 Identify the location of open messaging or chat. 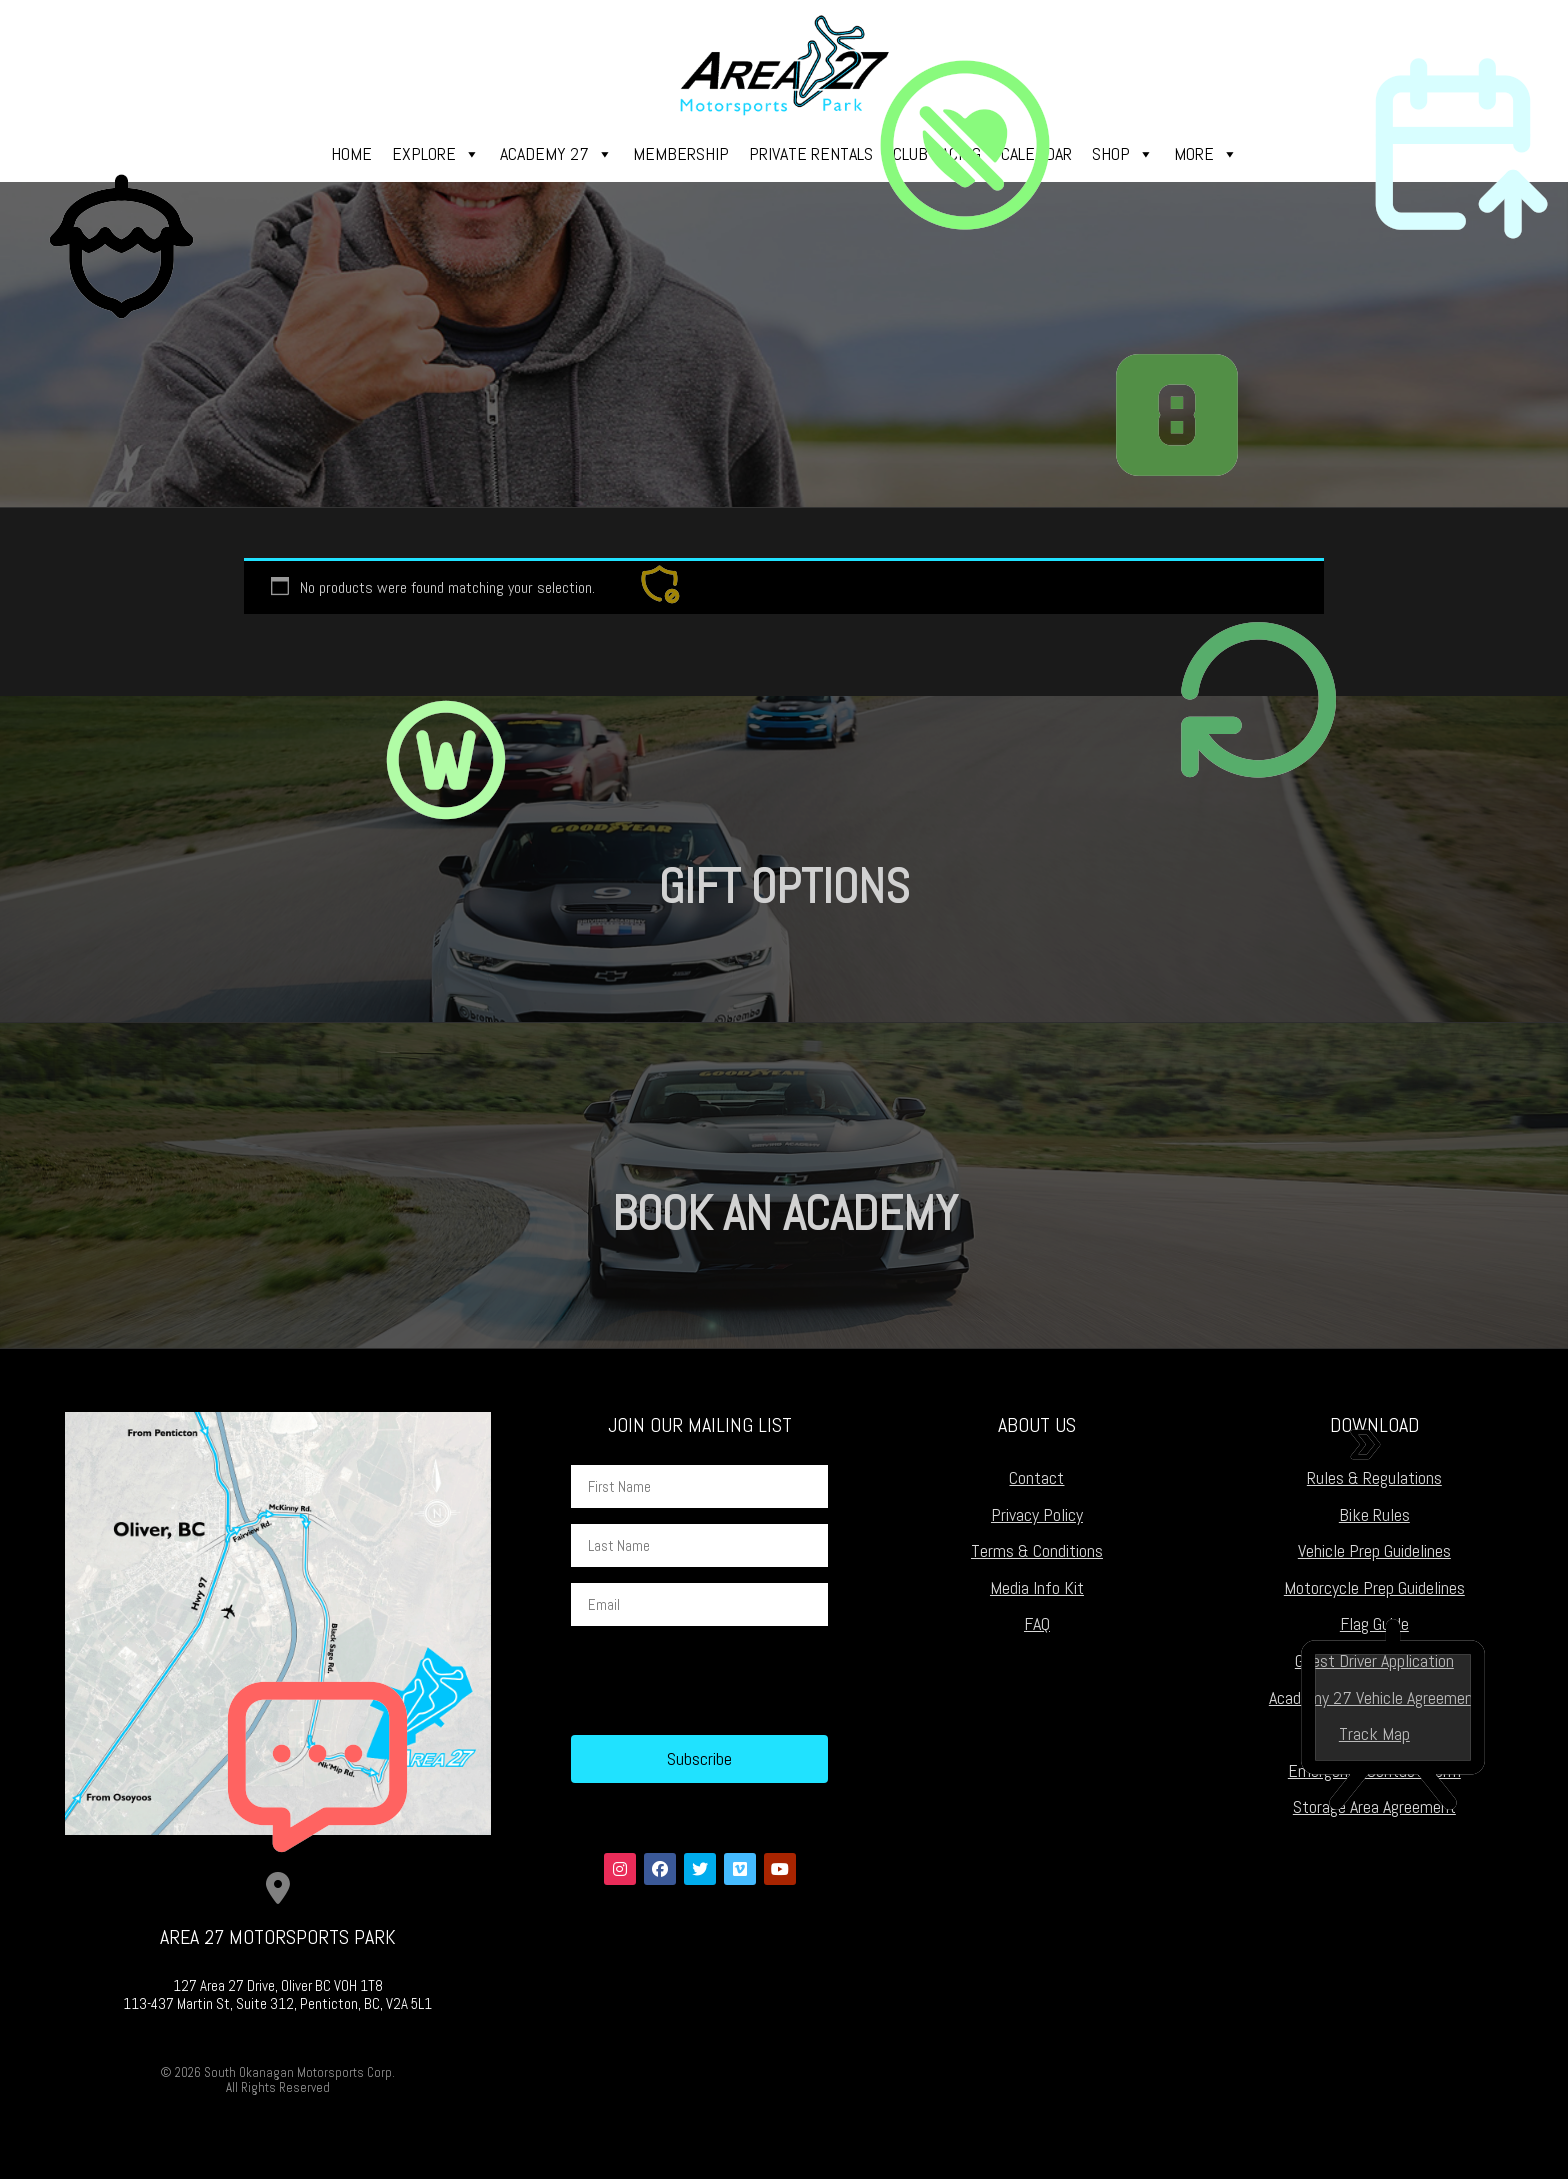
(317, 1762).